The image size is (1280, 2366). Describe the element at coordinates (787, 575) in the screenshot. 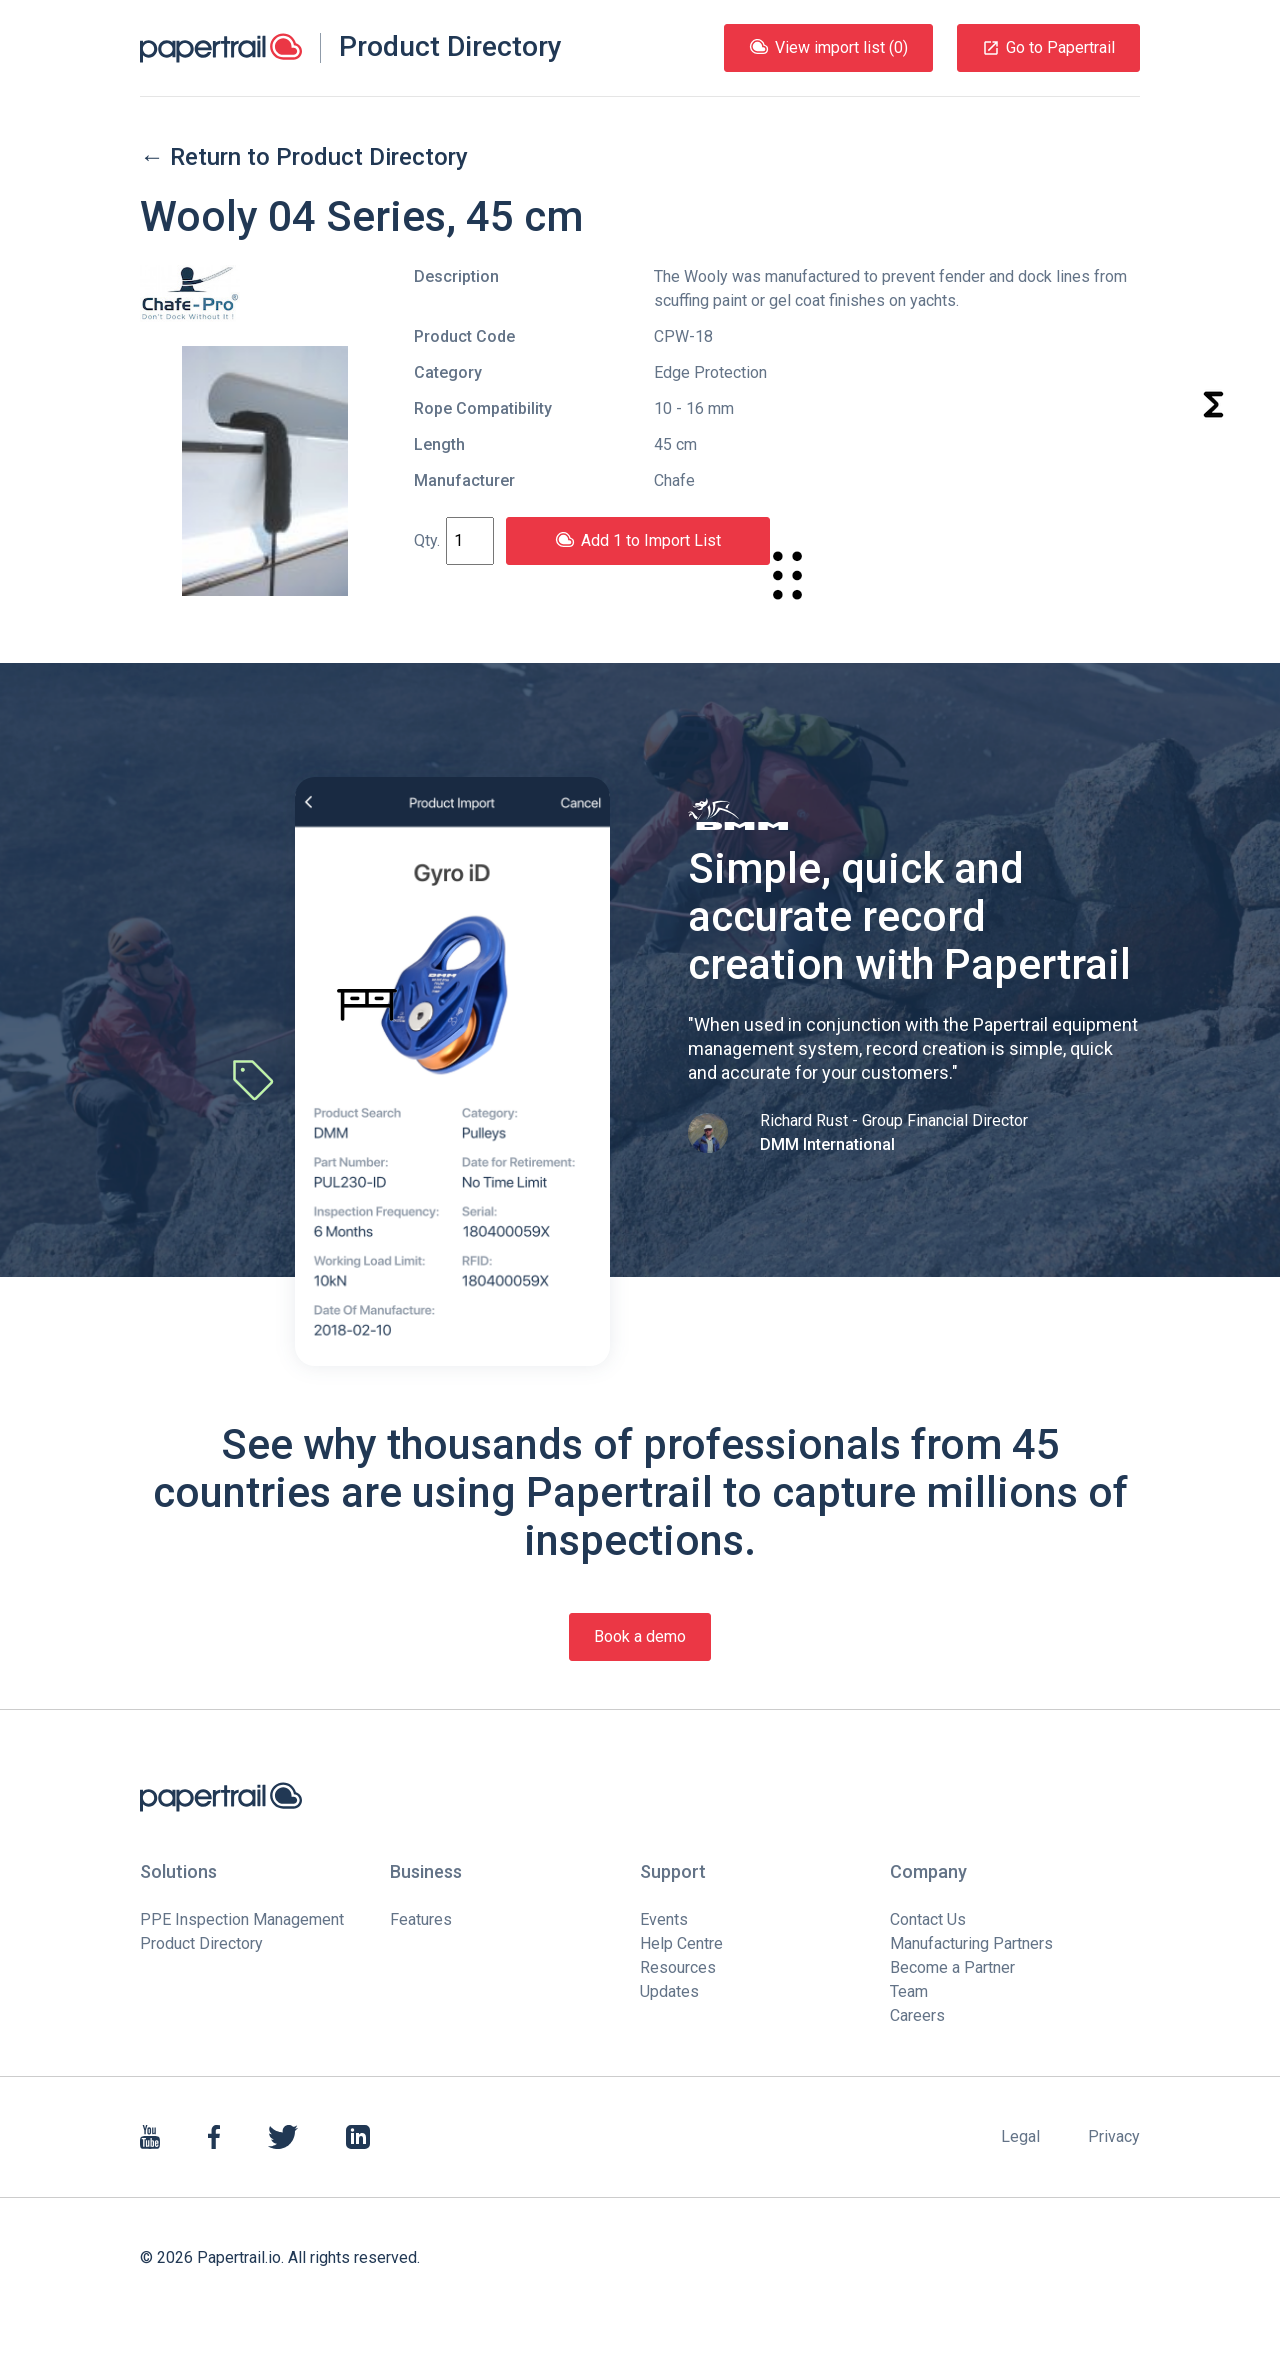

I see `drag to reorder items in a list` at that location.